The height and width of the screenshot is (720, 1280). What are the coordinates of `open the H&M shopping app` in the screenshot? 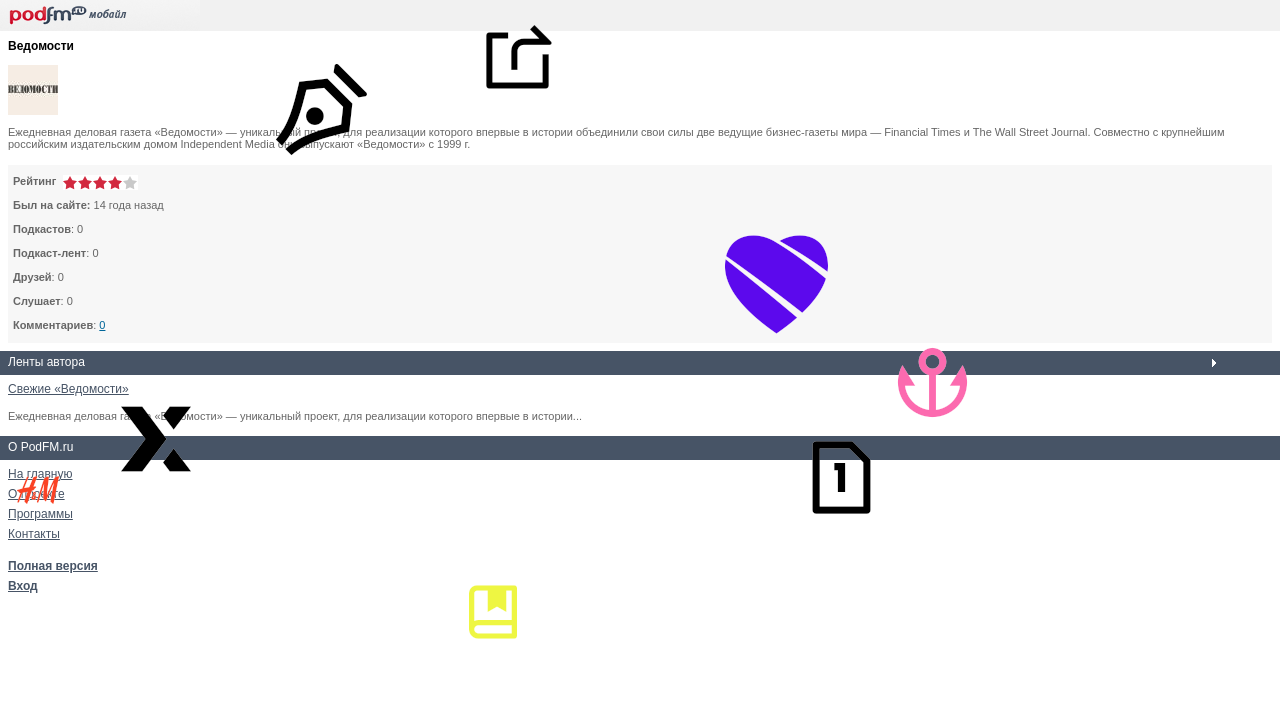 It's located at (38, 490).